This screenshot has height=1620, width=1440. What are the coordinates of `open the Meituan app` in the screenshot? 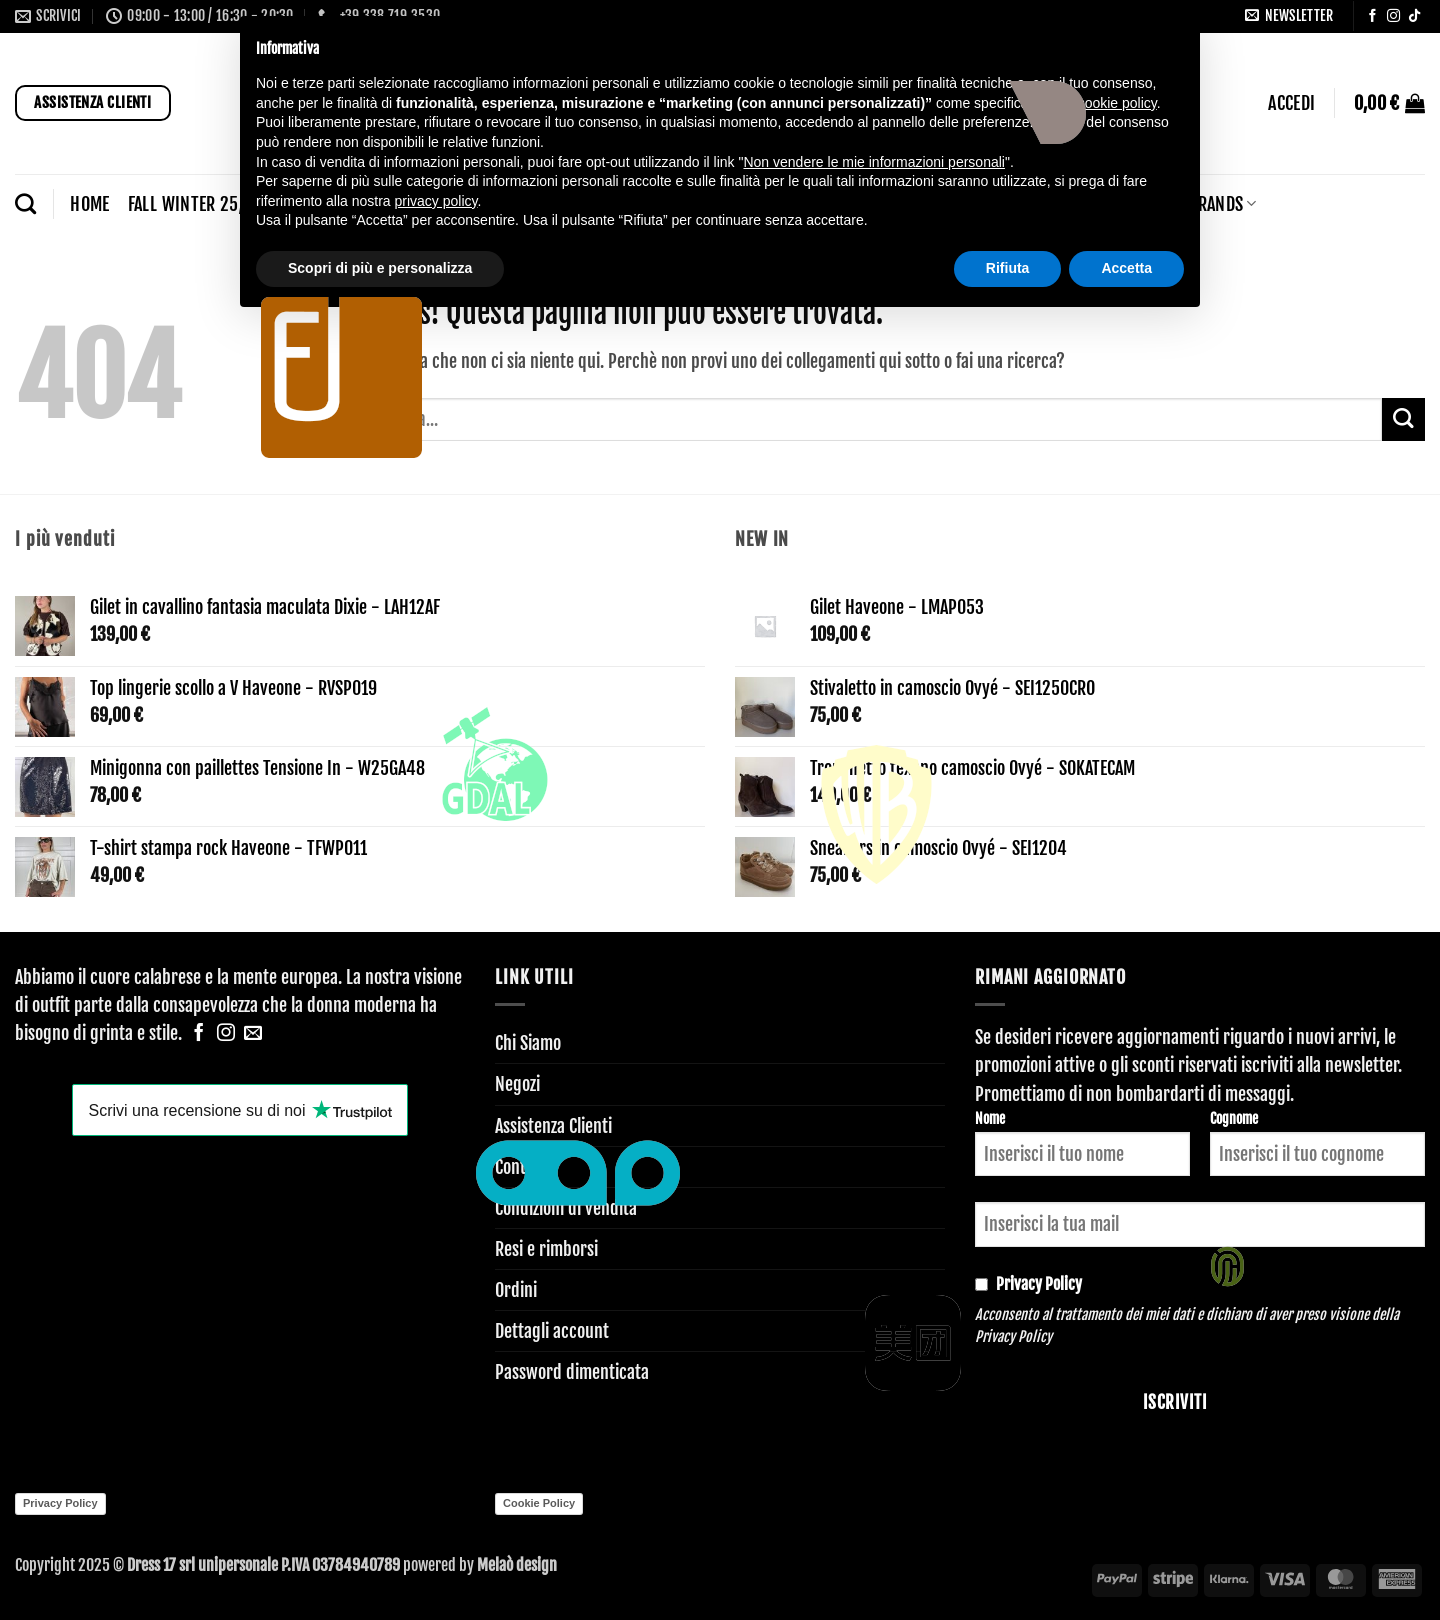 It's located at (913, 1343).